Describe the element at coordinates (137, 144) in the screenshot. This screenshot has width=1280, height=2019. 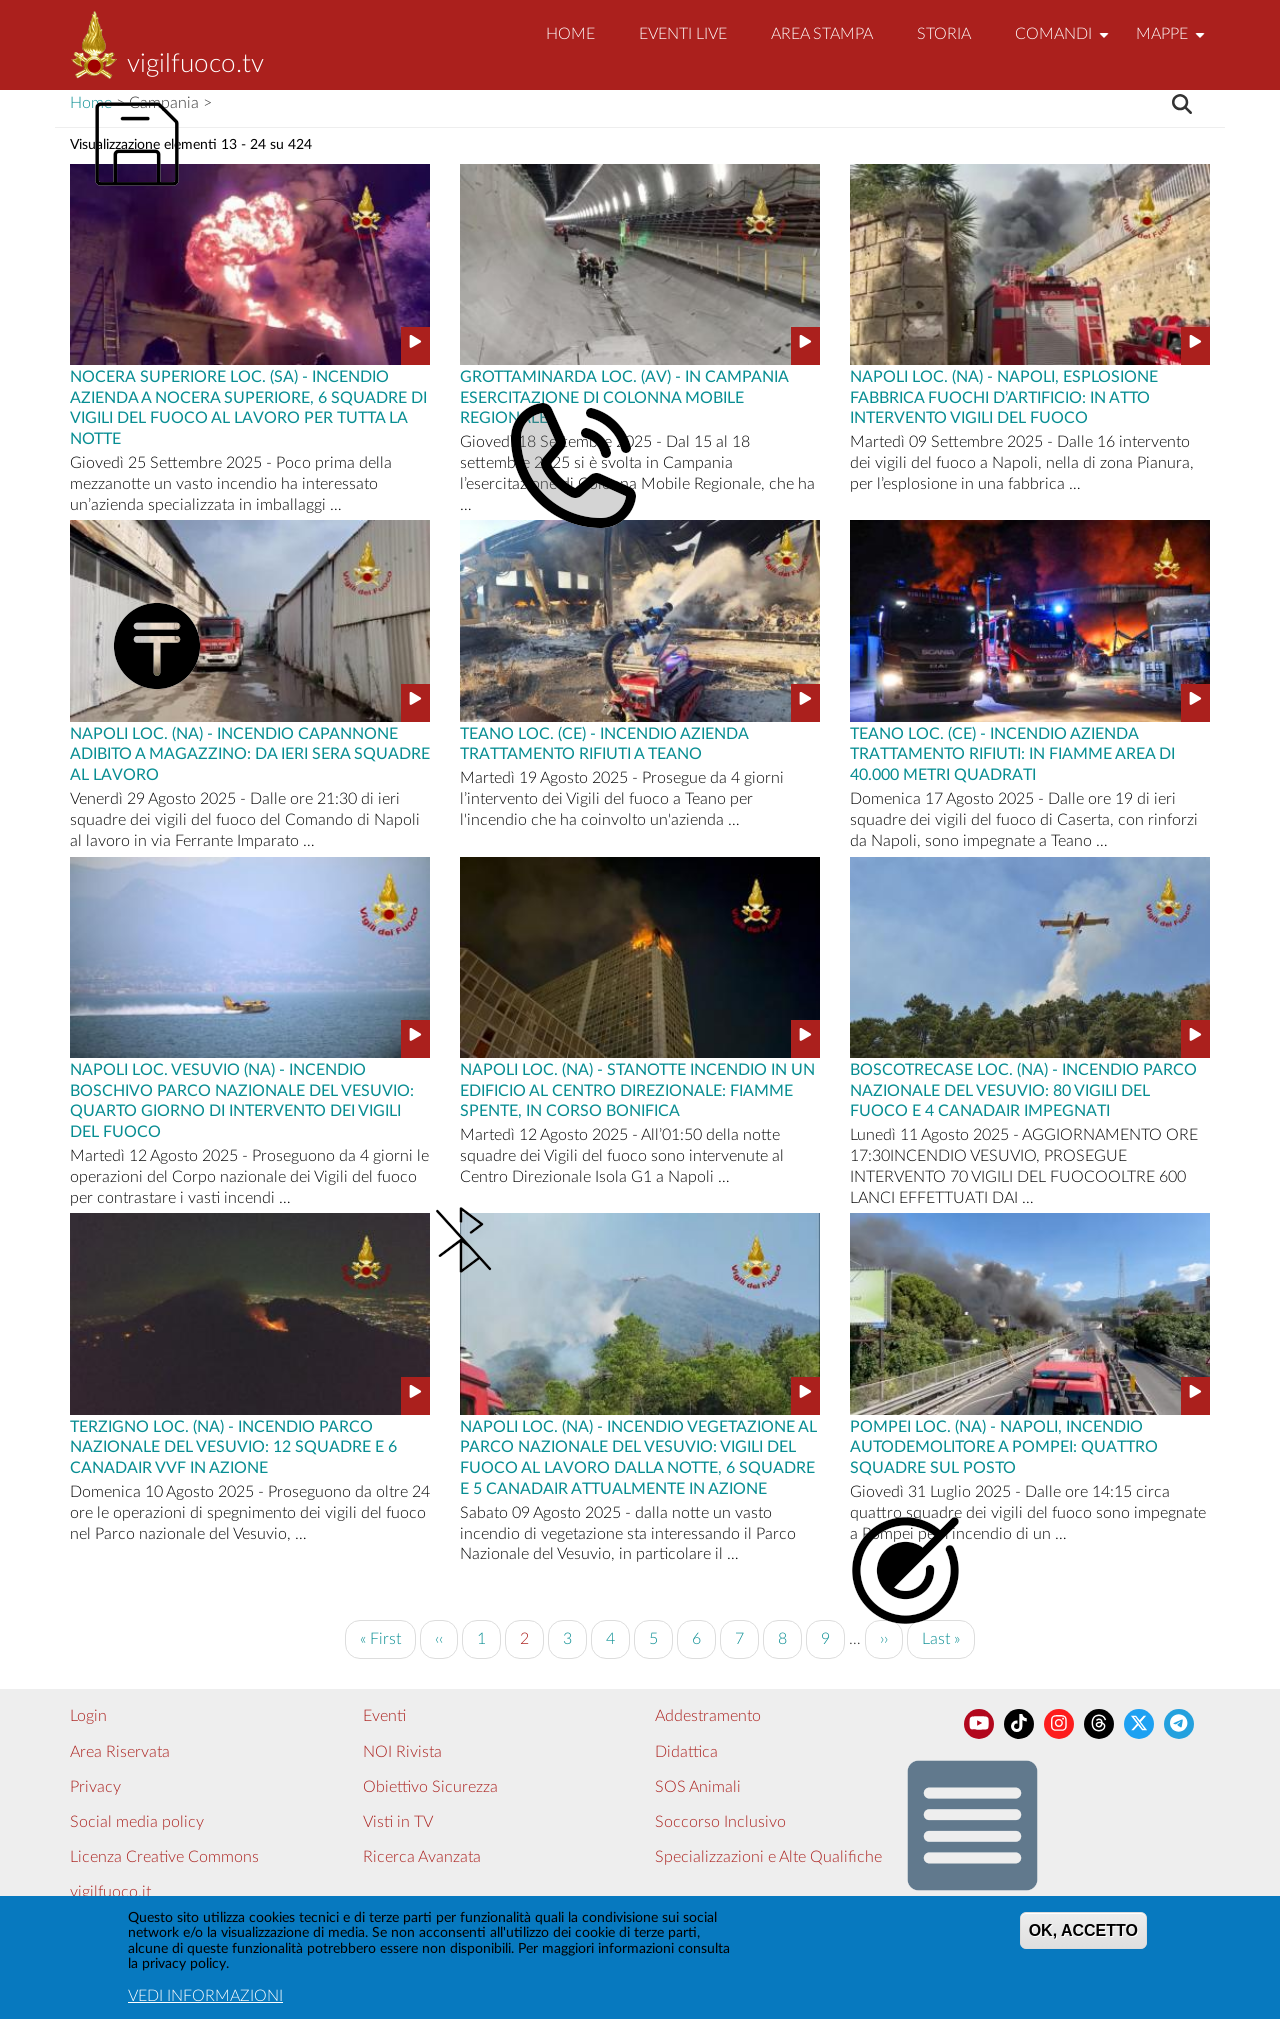
I see `save current file or document` at that location.